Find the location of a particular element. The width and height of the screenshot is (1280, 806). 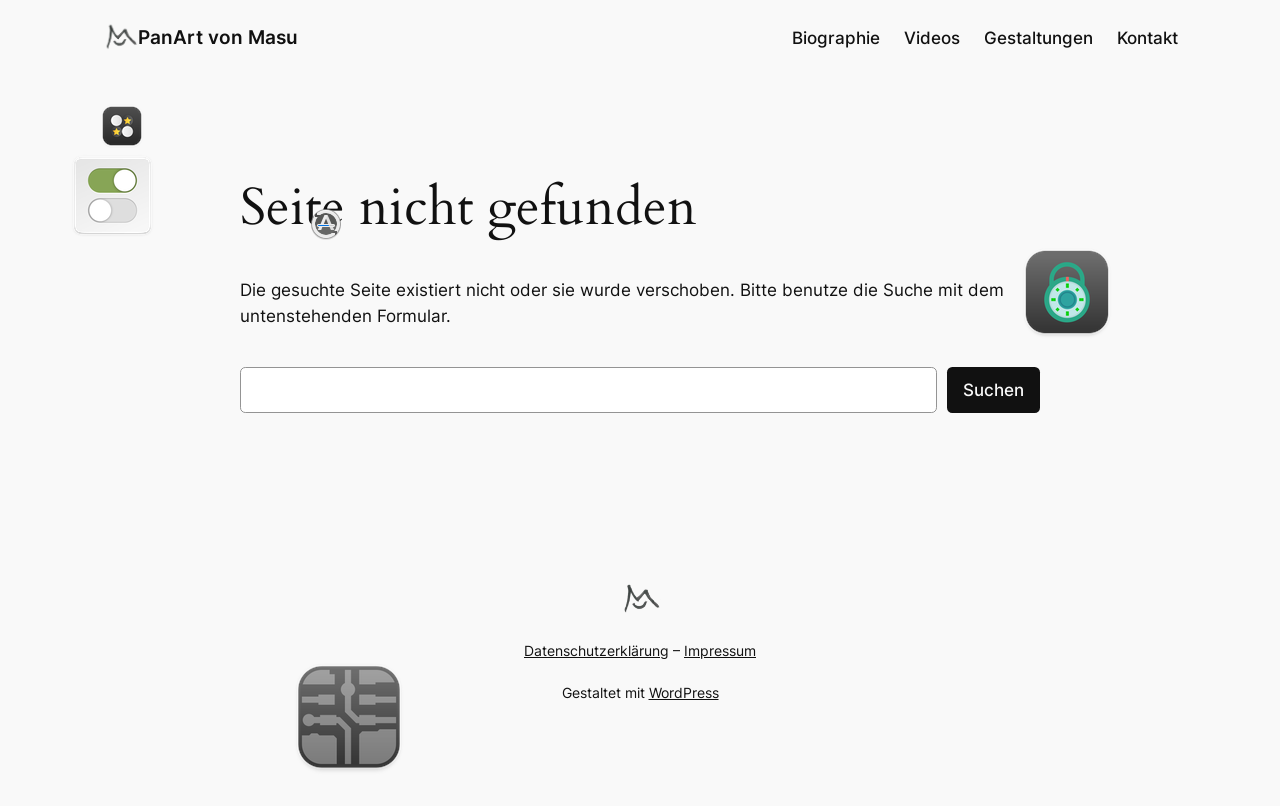

open the software update manager is located at coordinates (326, 224).